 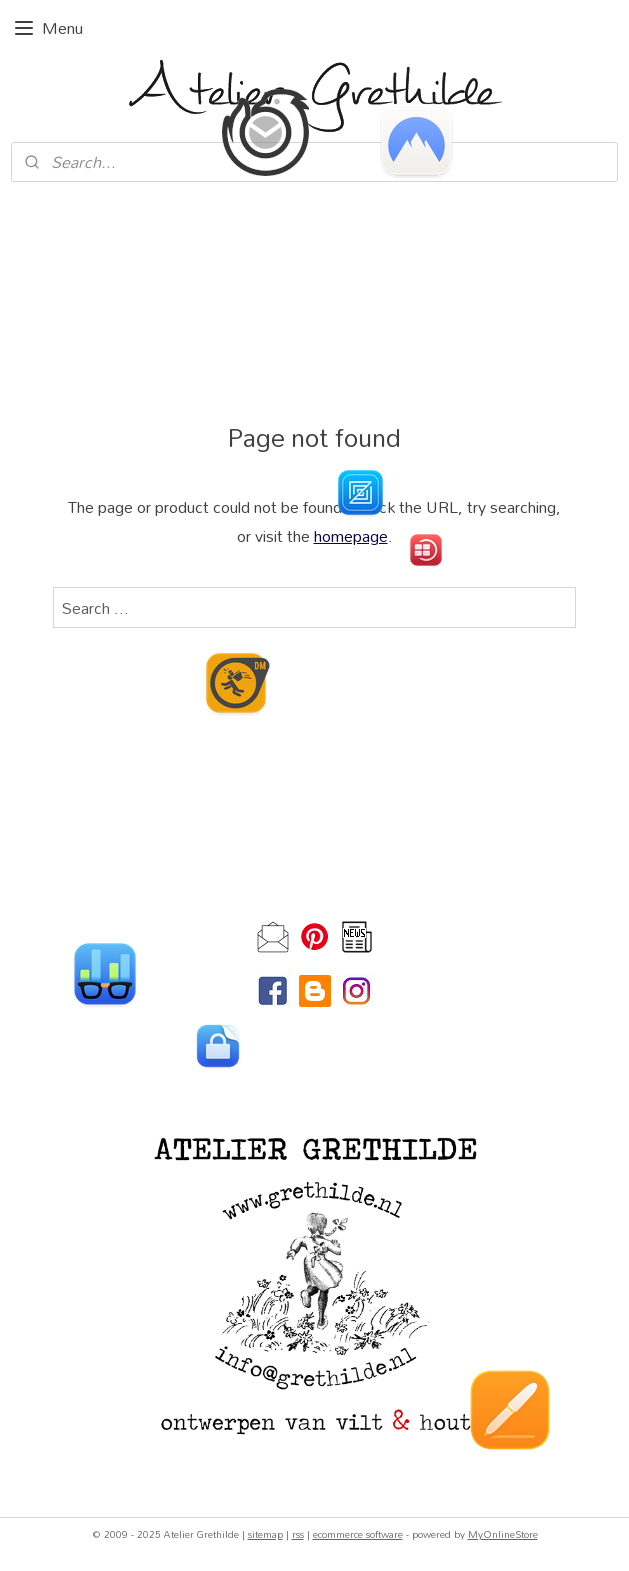 I want to click on open screensaver and lock screen preferences, so click(x=218, y=1046).